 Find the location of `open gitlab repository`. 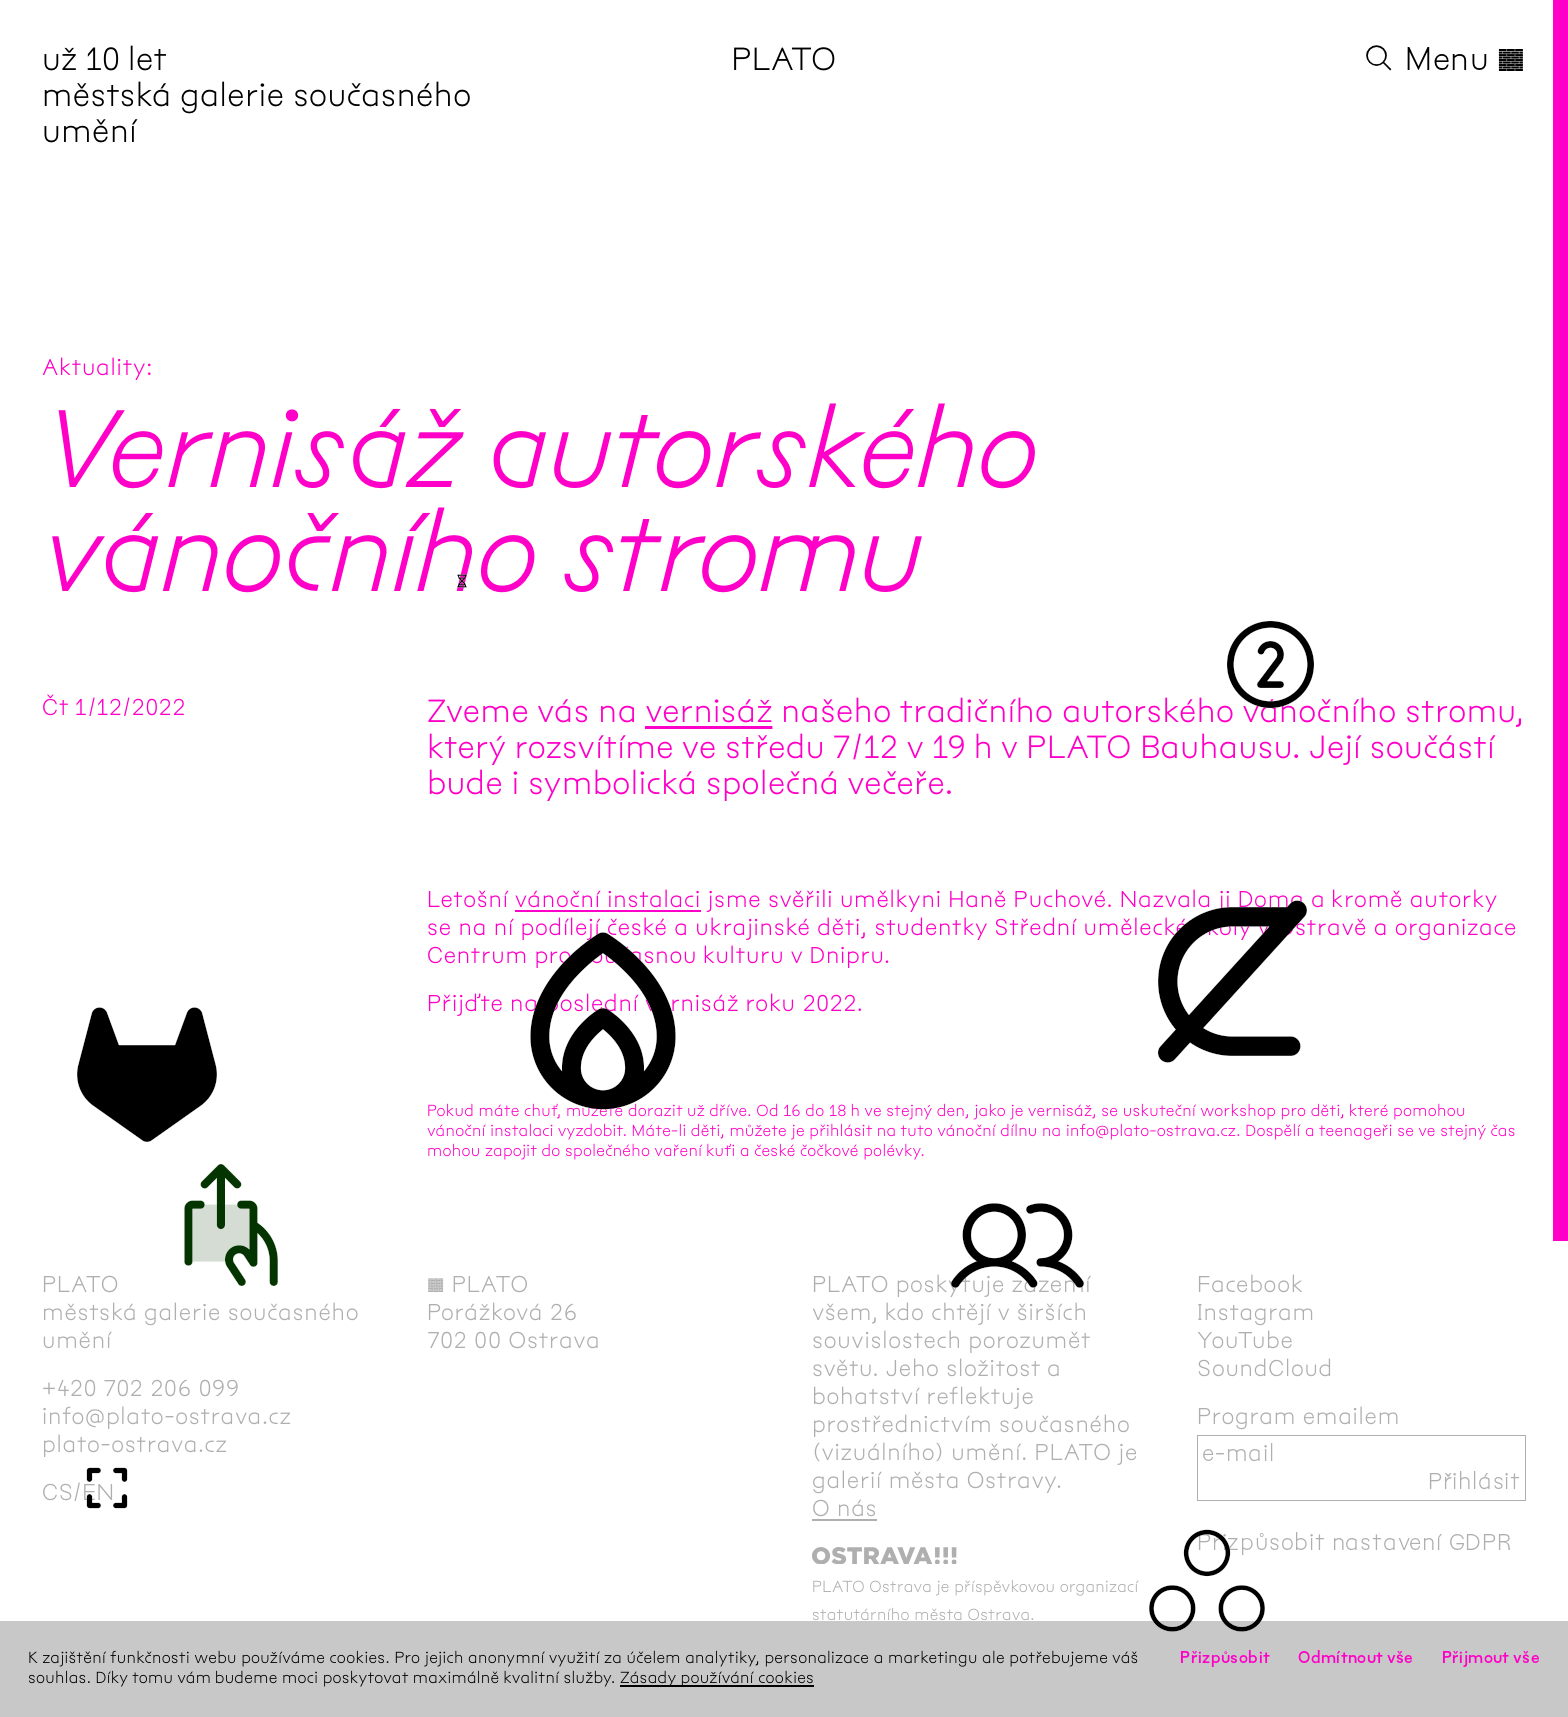

open gitlab repository is located at coordinates (147, 1072).